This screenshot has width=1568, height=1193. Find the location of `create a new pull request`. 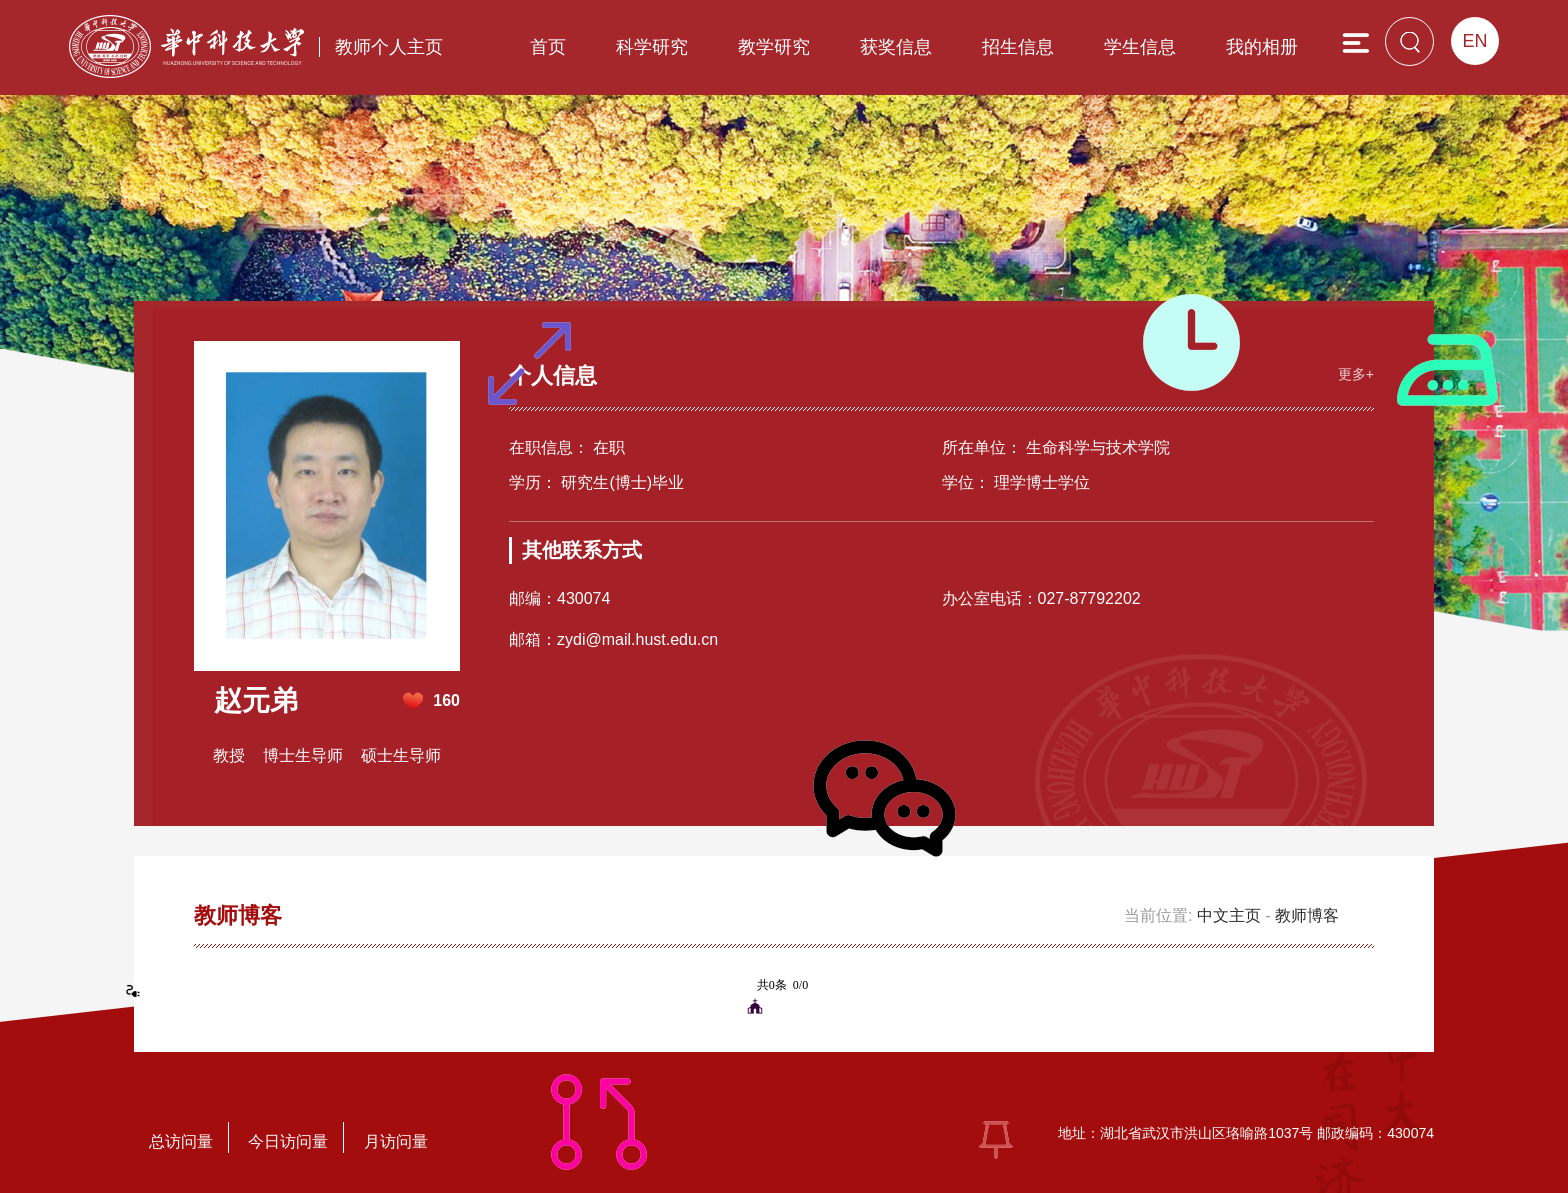

create a new pull request is located at coordinates (595, 1122).